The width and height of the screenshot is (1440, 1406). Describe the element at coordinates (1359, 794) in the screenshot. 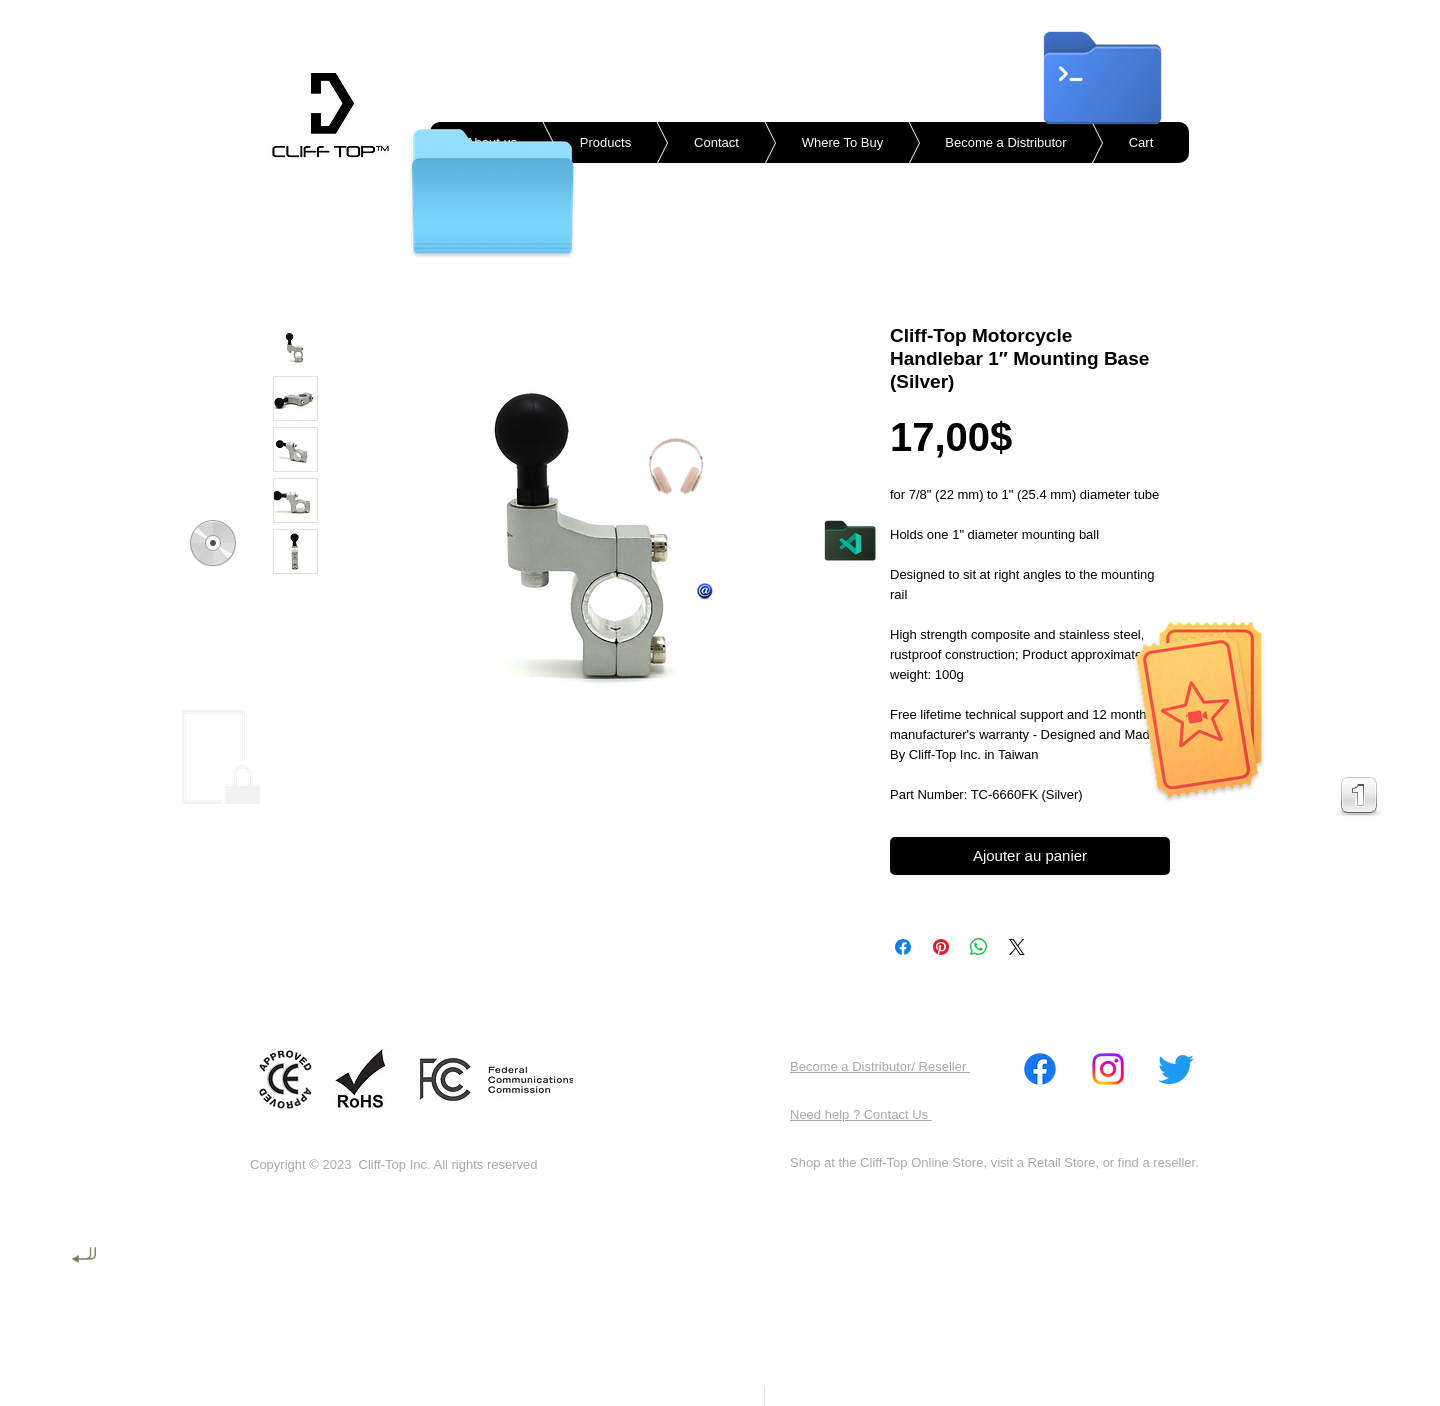

I see `reset zoom to 100% or original size` at that location.